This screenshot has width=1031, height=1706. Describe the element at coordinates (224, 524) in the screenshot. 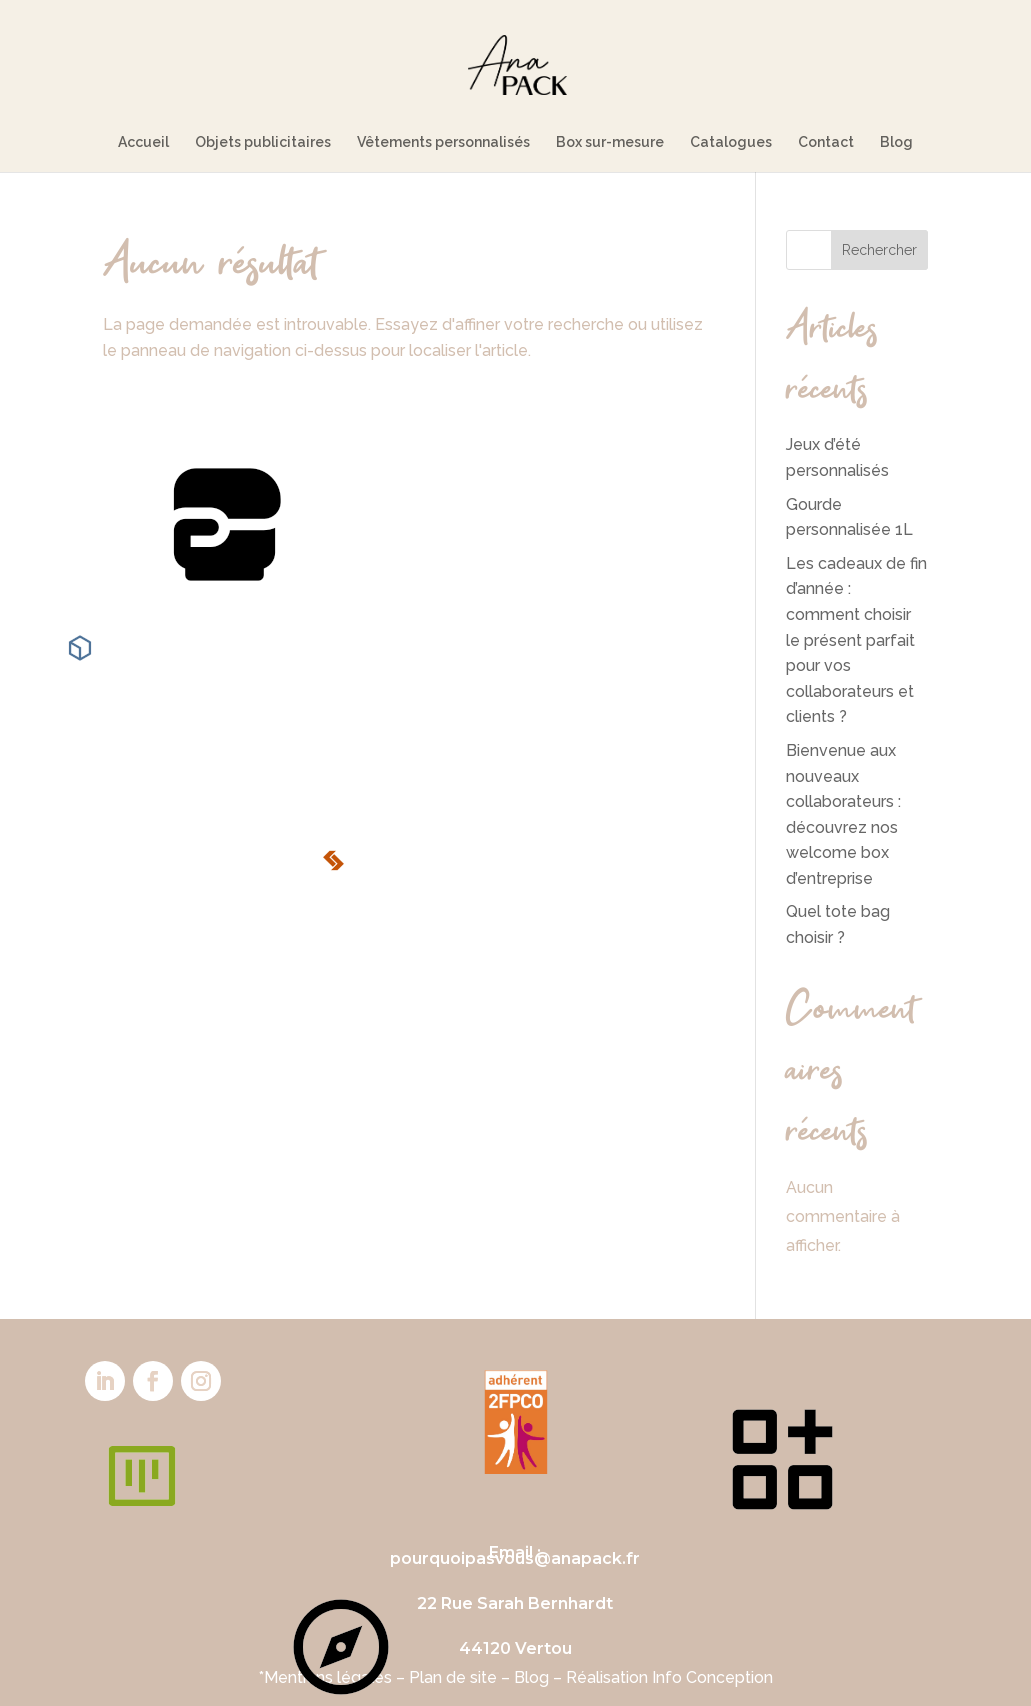

I see `access boxing or combat sports content` at that location.